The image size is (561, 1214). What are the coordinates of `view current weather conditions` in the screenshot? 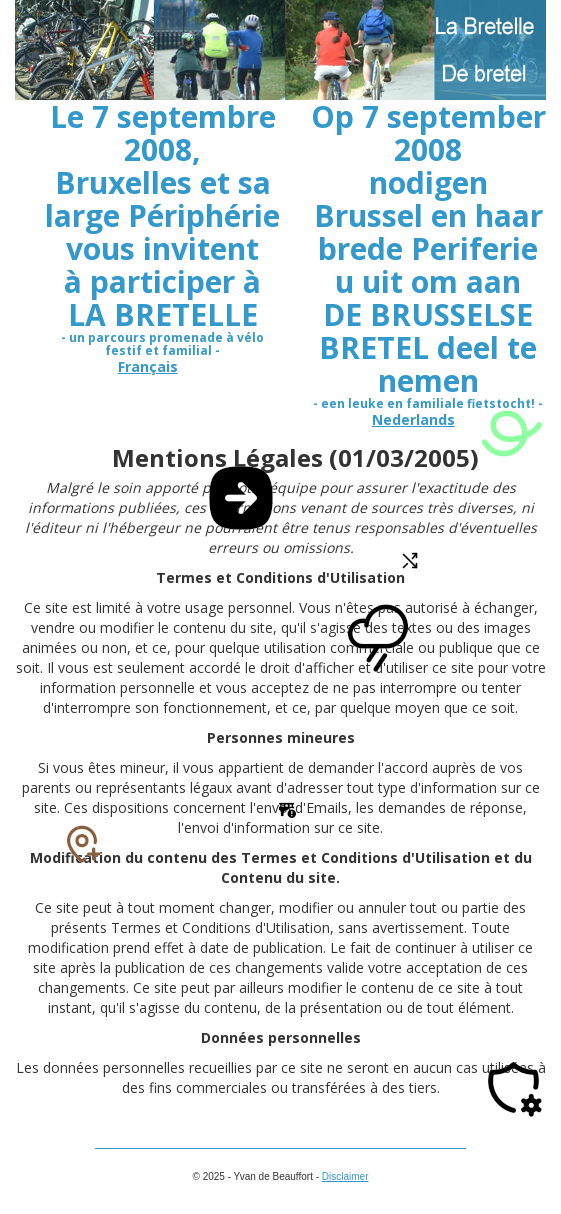 It's located at (378, 637).